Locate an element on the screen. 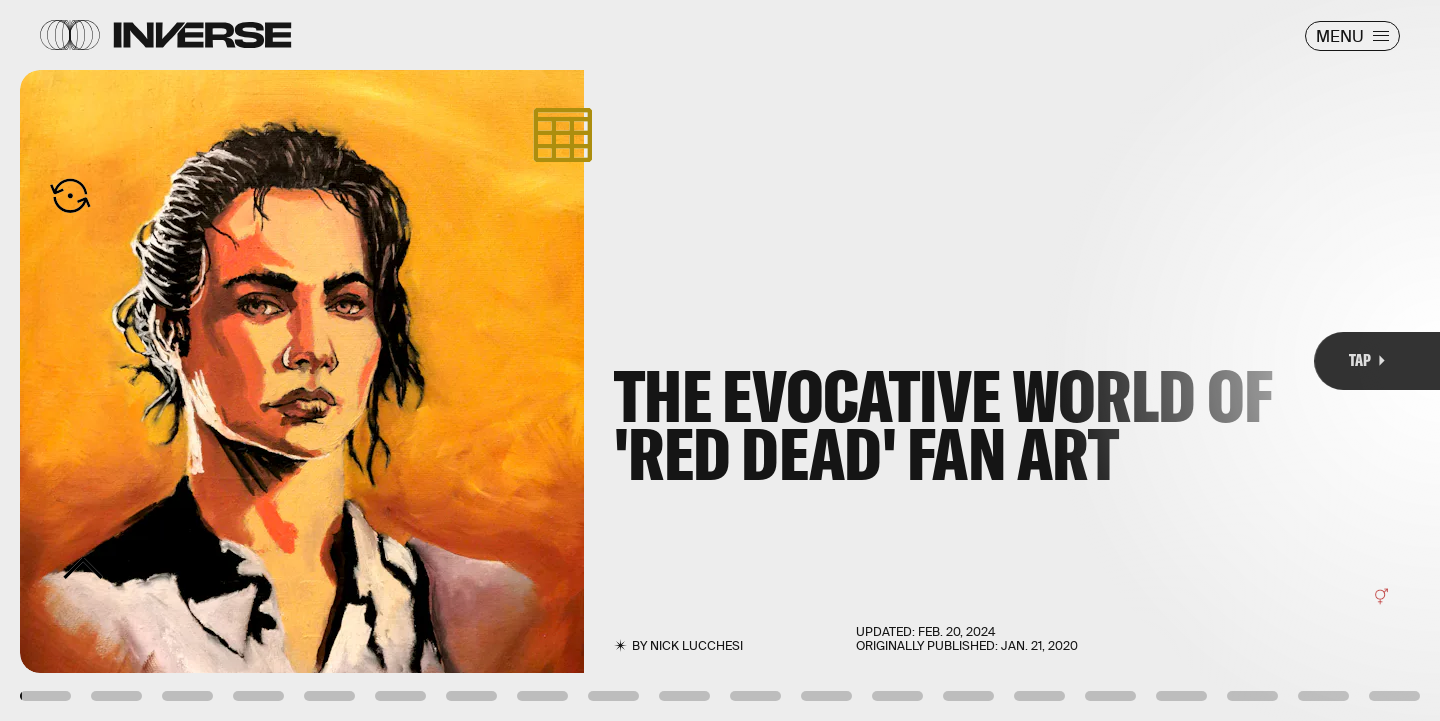 The width and height of the screenshot is (1440, 721). insert or view a data table is located at coordinates (565, 135).